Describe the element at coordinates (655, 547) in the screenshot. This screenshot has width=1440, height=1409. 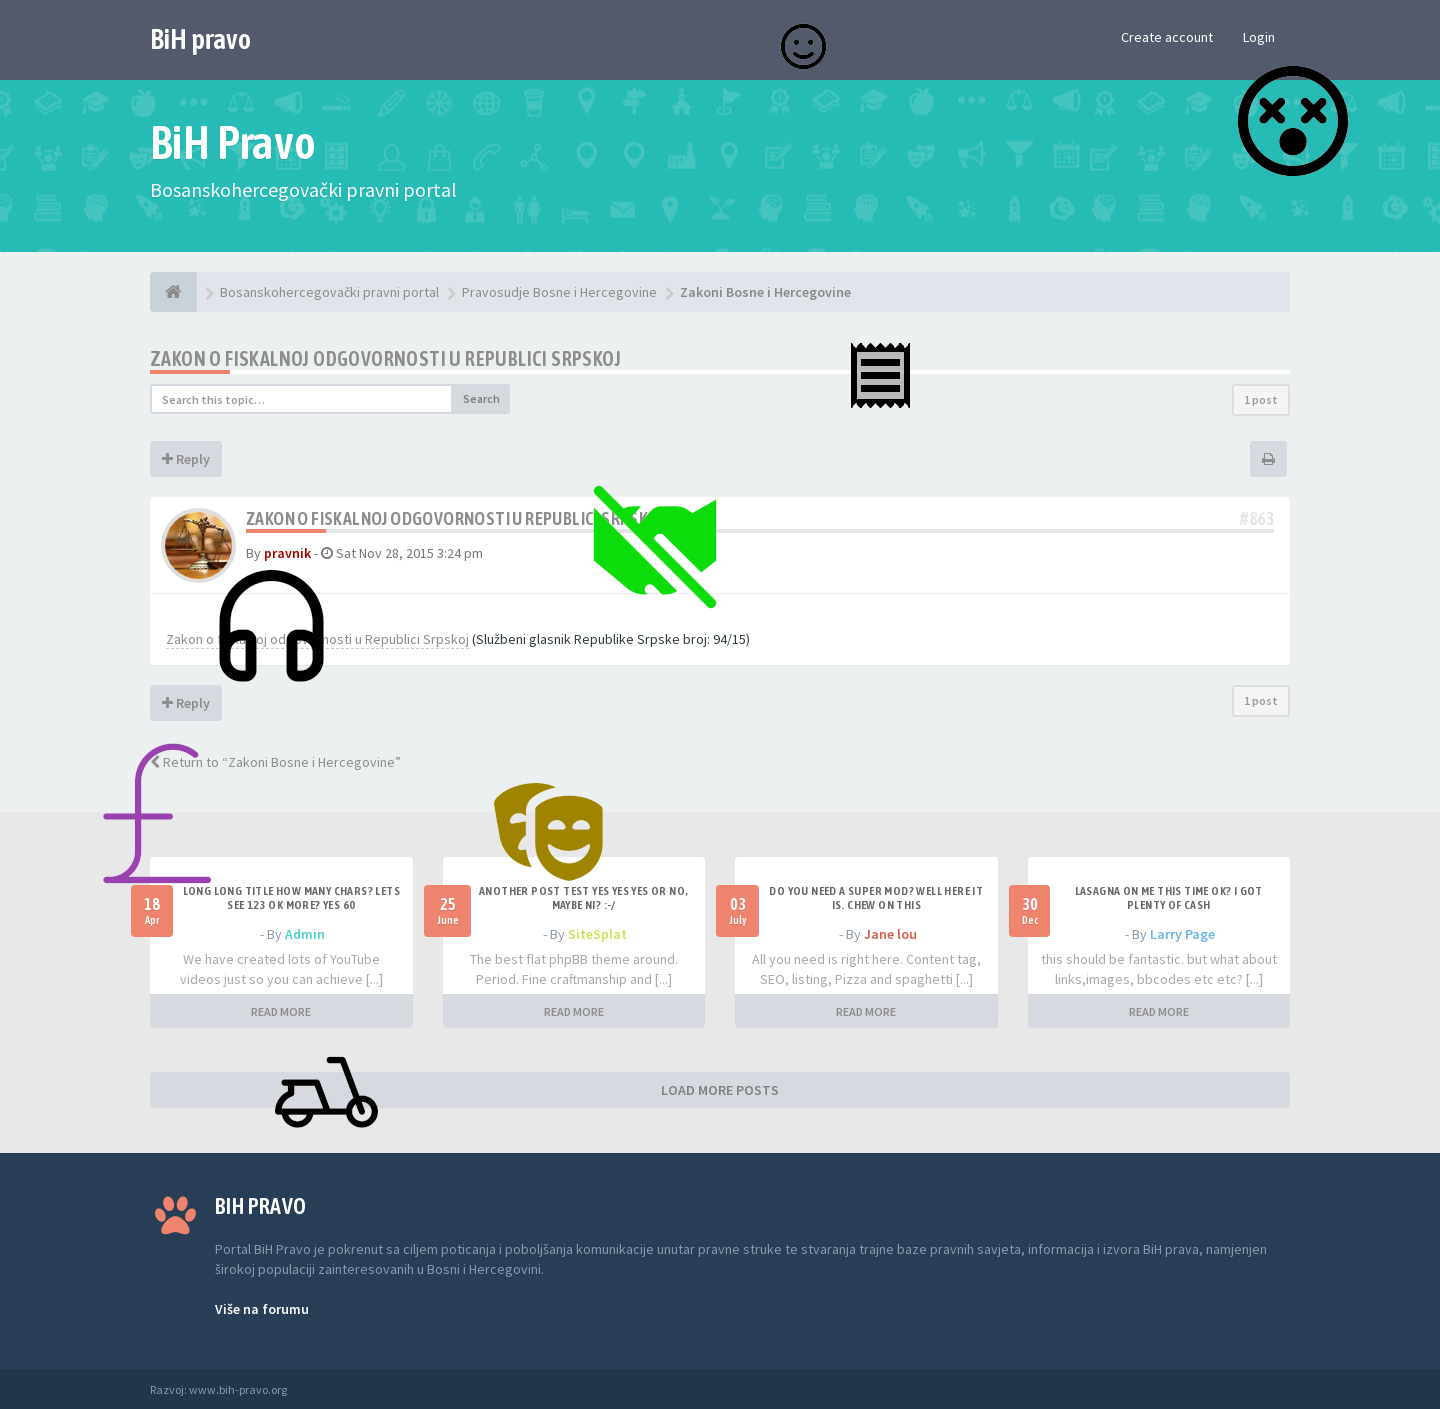
I see `indicates a canceled or declined agreement` at that location.